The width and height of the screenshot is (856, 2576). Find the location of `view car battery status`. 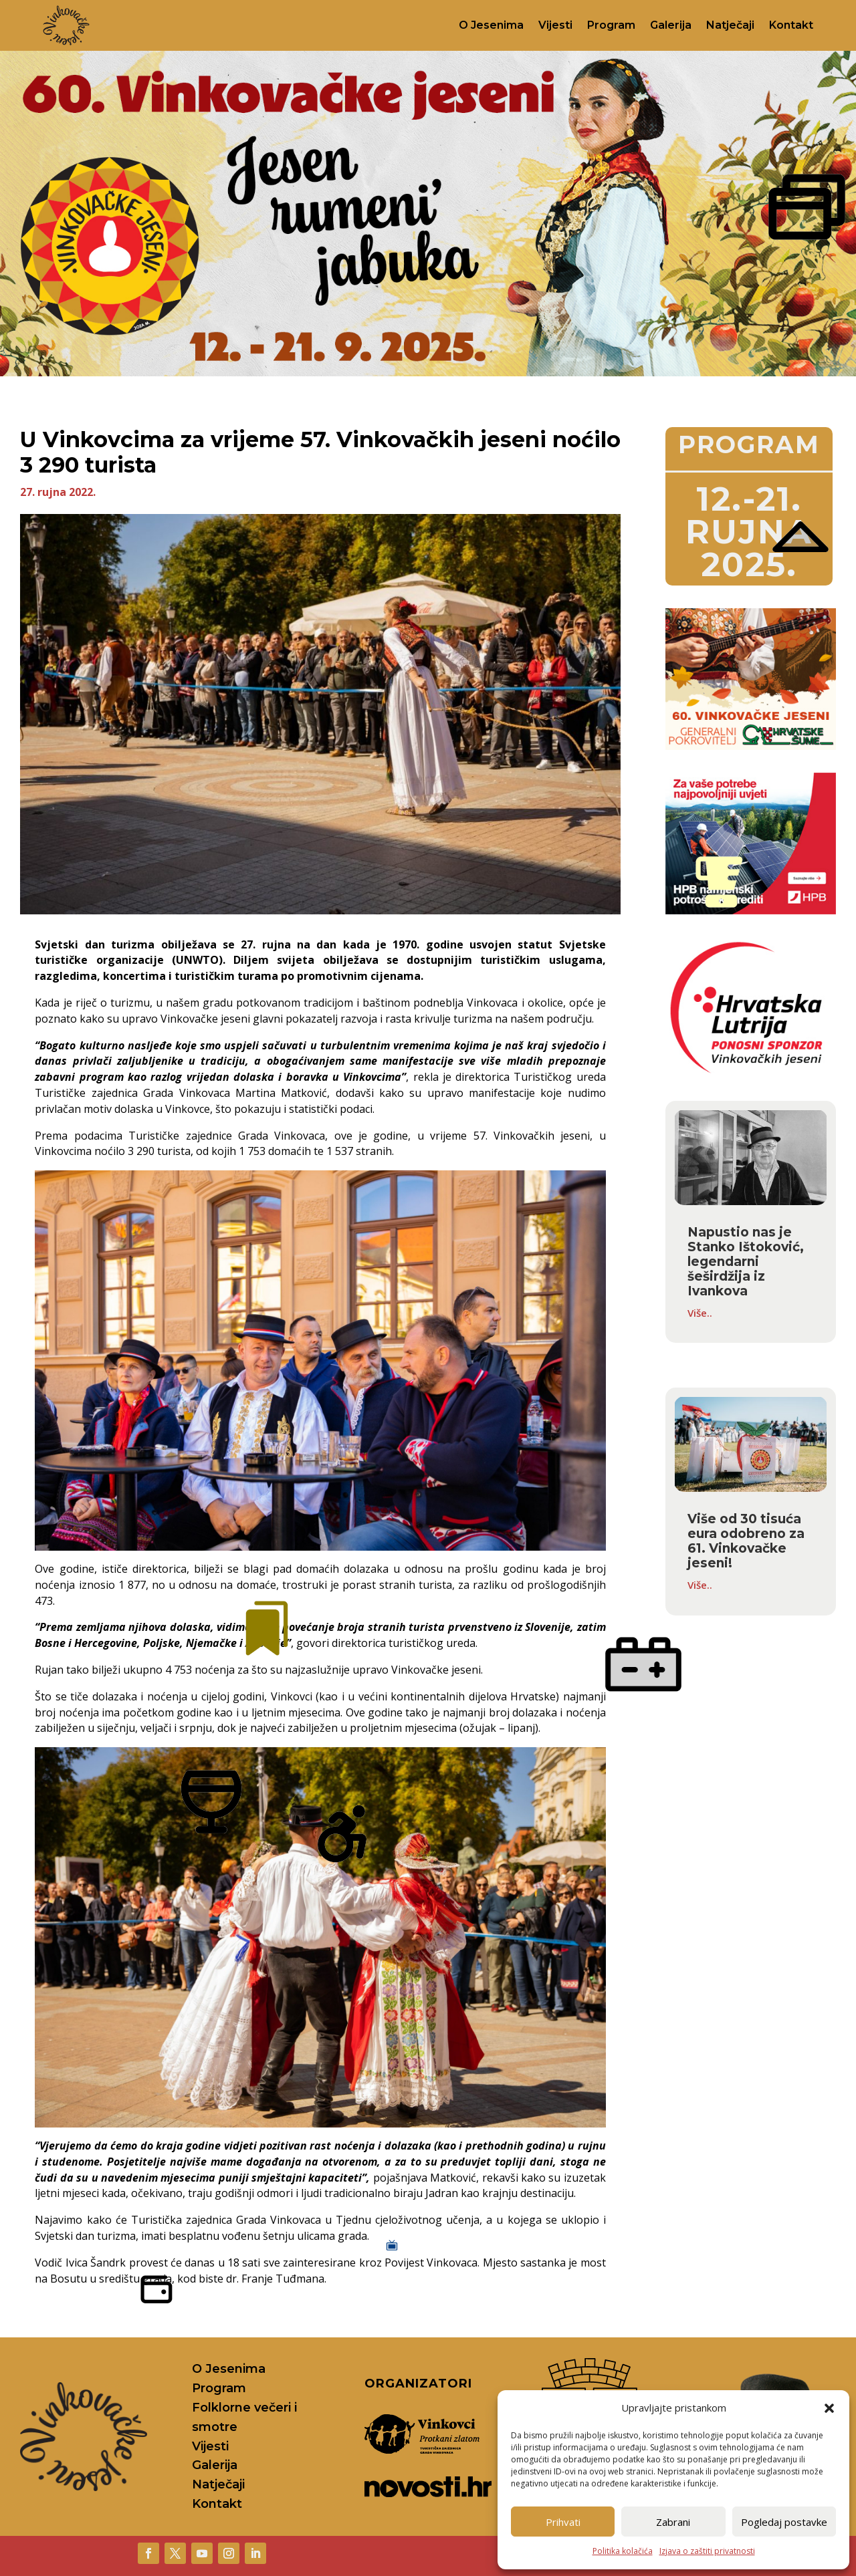

view car battery status is located at coordinates (643, 1667).